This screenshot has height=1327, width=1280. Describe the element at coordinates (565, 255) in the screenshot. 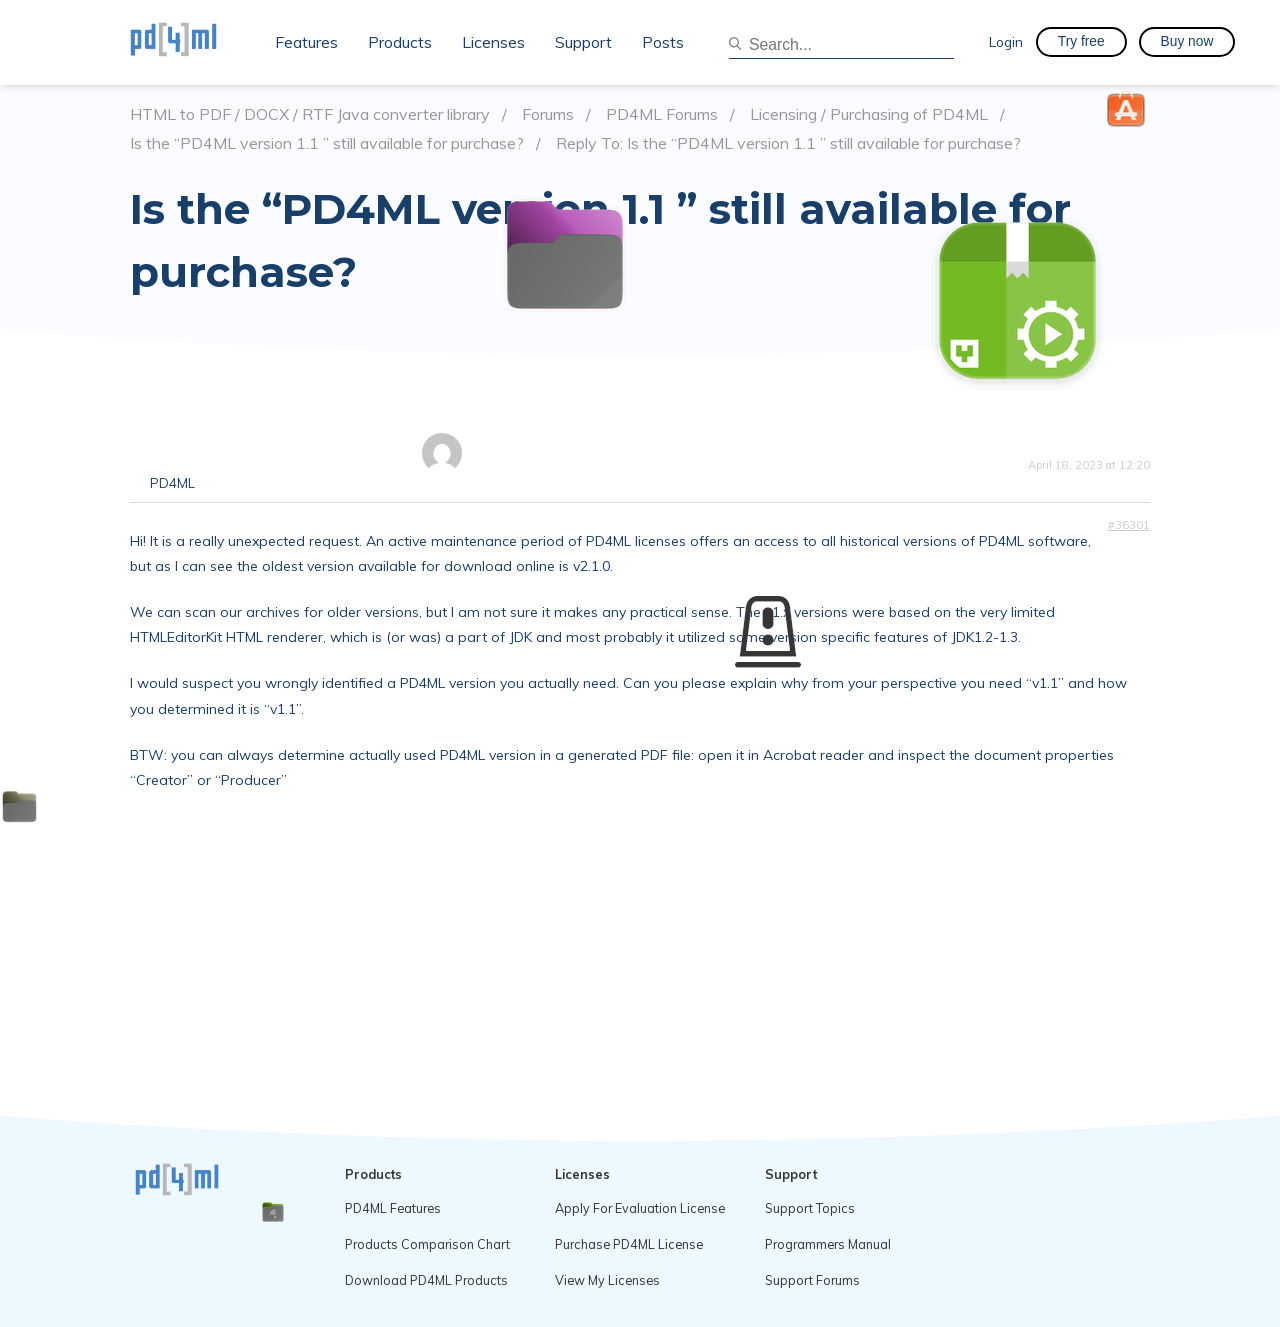

I see `an open folder in the file system` at that location.